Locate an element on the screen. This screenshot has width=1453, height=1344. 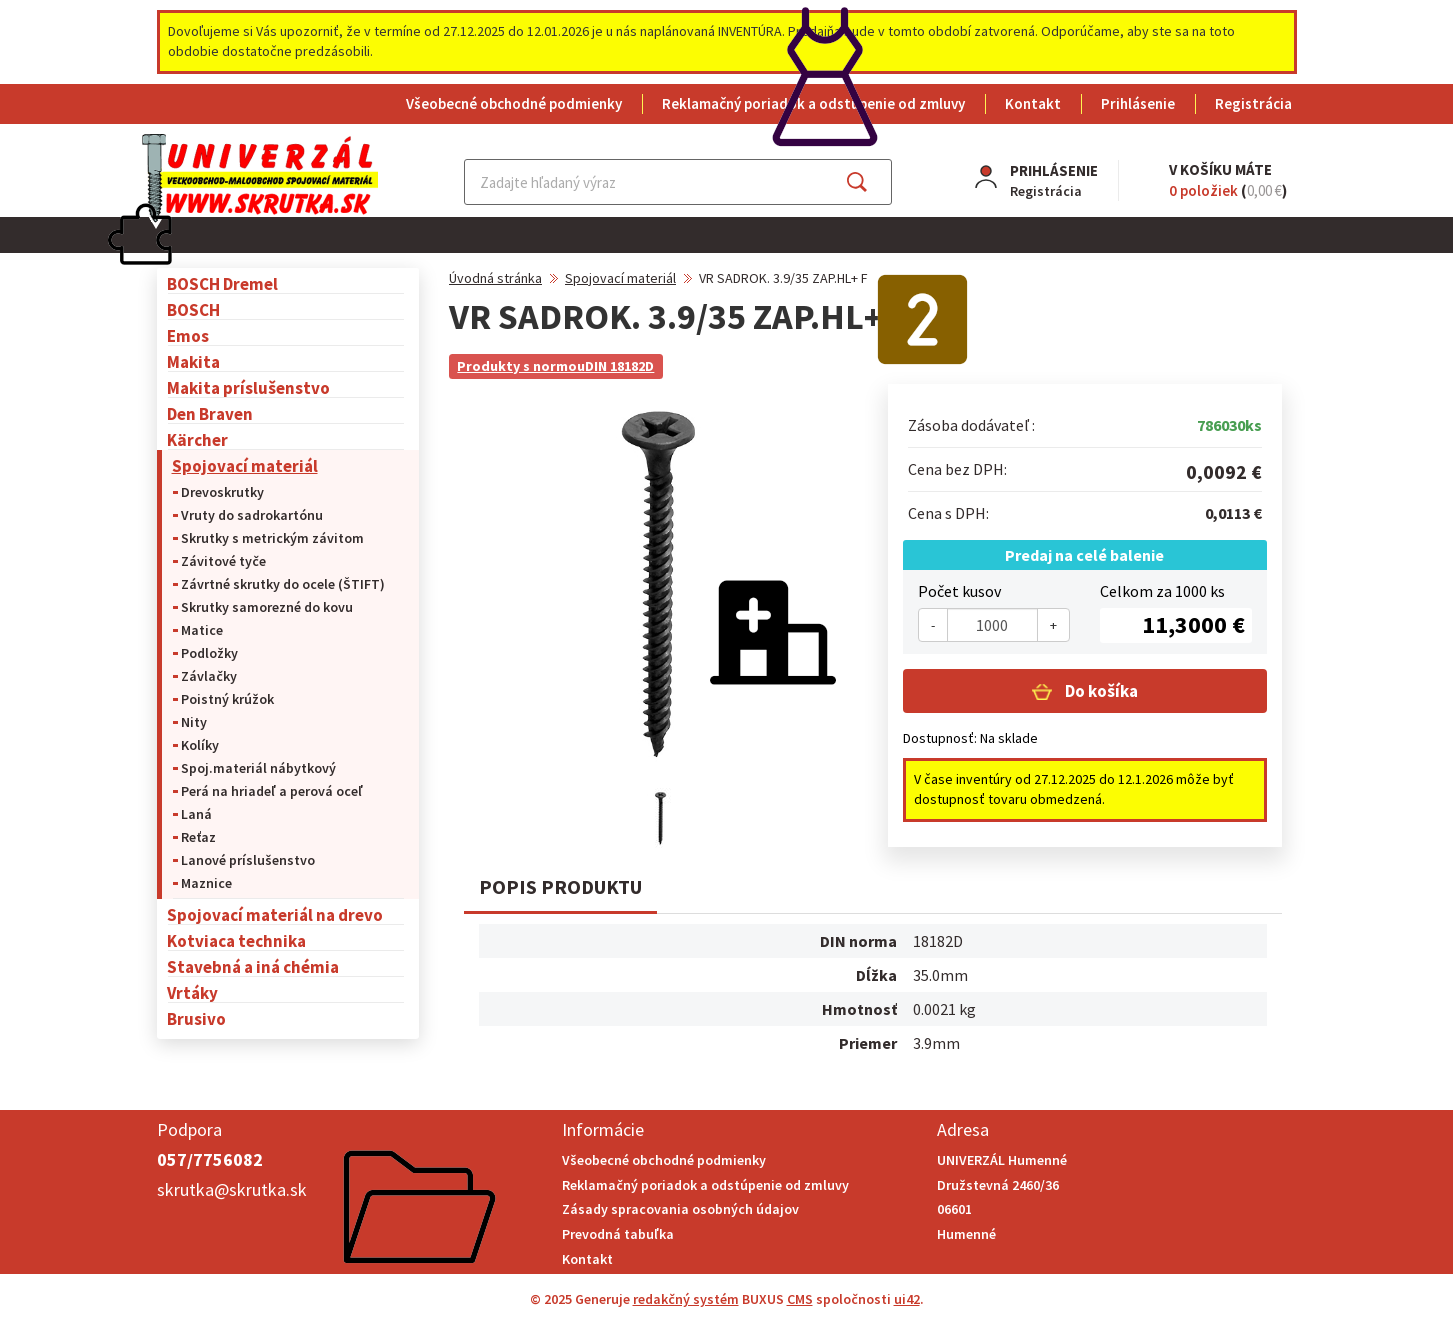
browse women's clothing is located at coordinates (825, 84).